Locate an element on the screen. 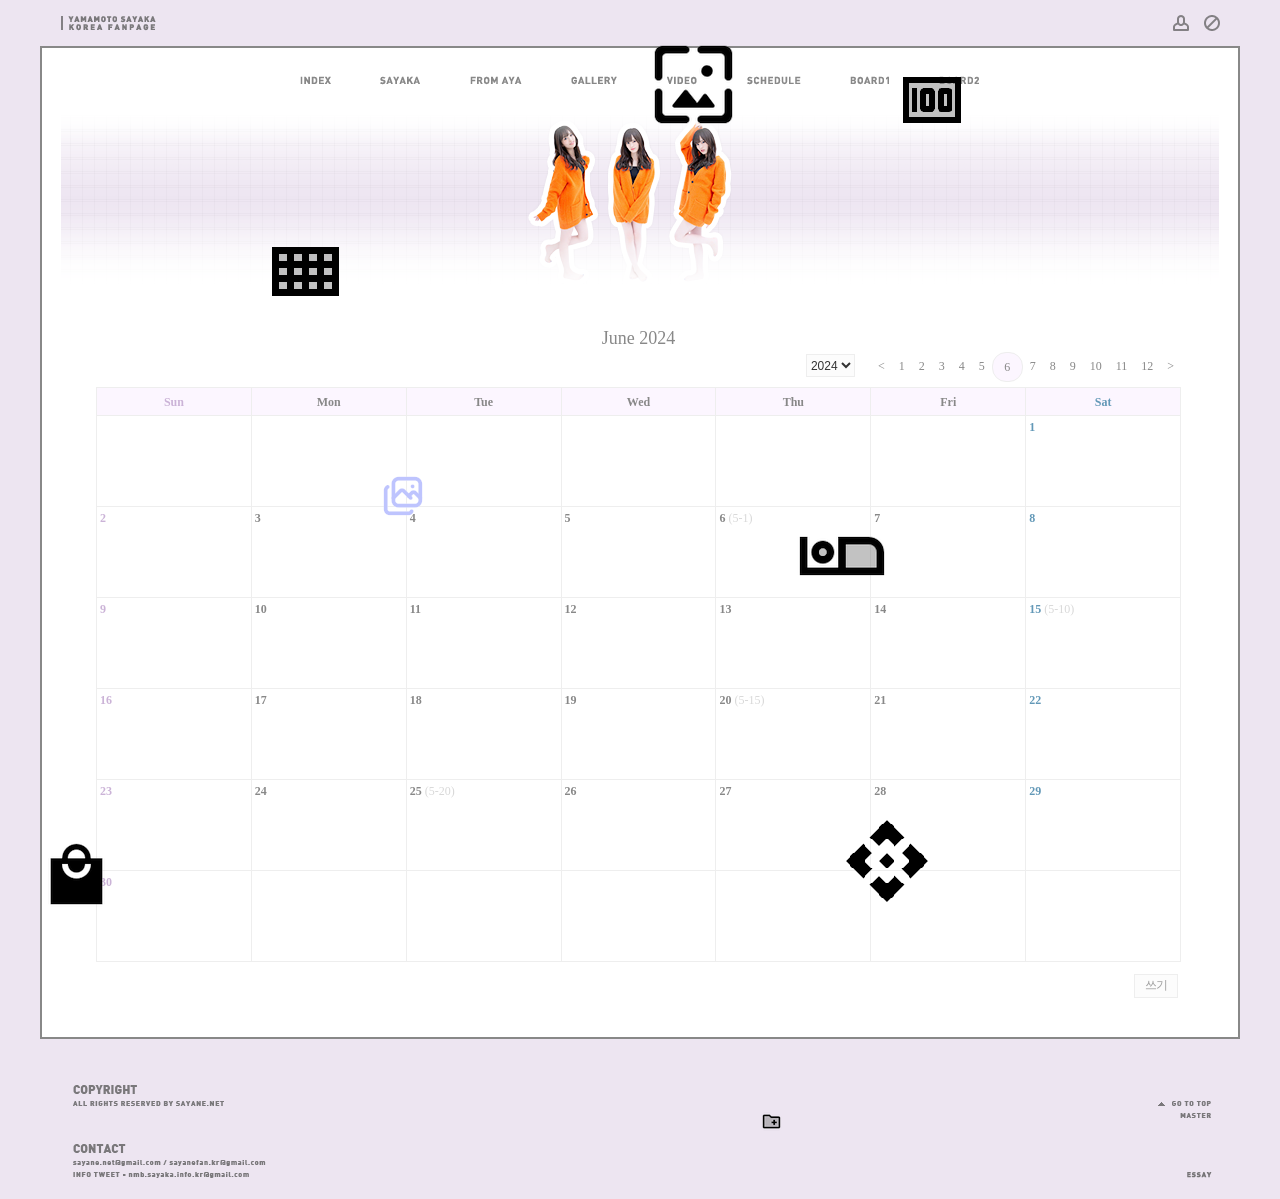 The image size is (1280, 1199). access API settings or configuration is located at coordinates (887, 861).